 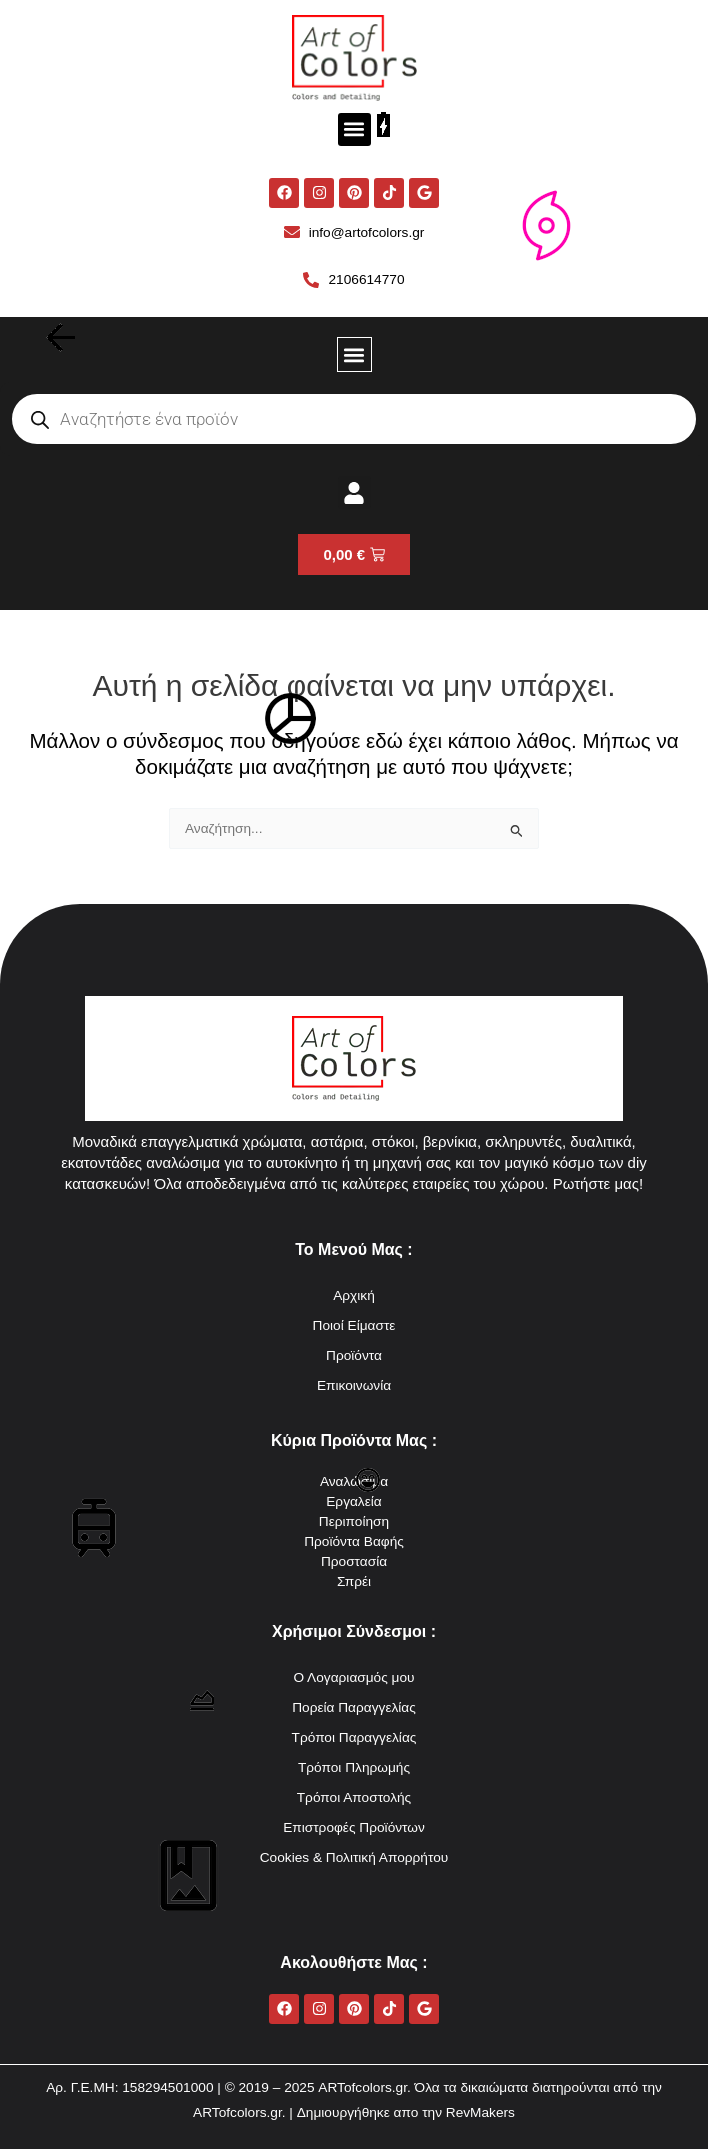 What do you see at coordinates (60, 337) in the screenshot?
I see `go back to the previous screen` at bounding box center [60, 337].